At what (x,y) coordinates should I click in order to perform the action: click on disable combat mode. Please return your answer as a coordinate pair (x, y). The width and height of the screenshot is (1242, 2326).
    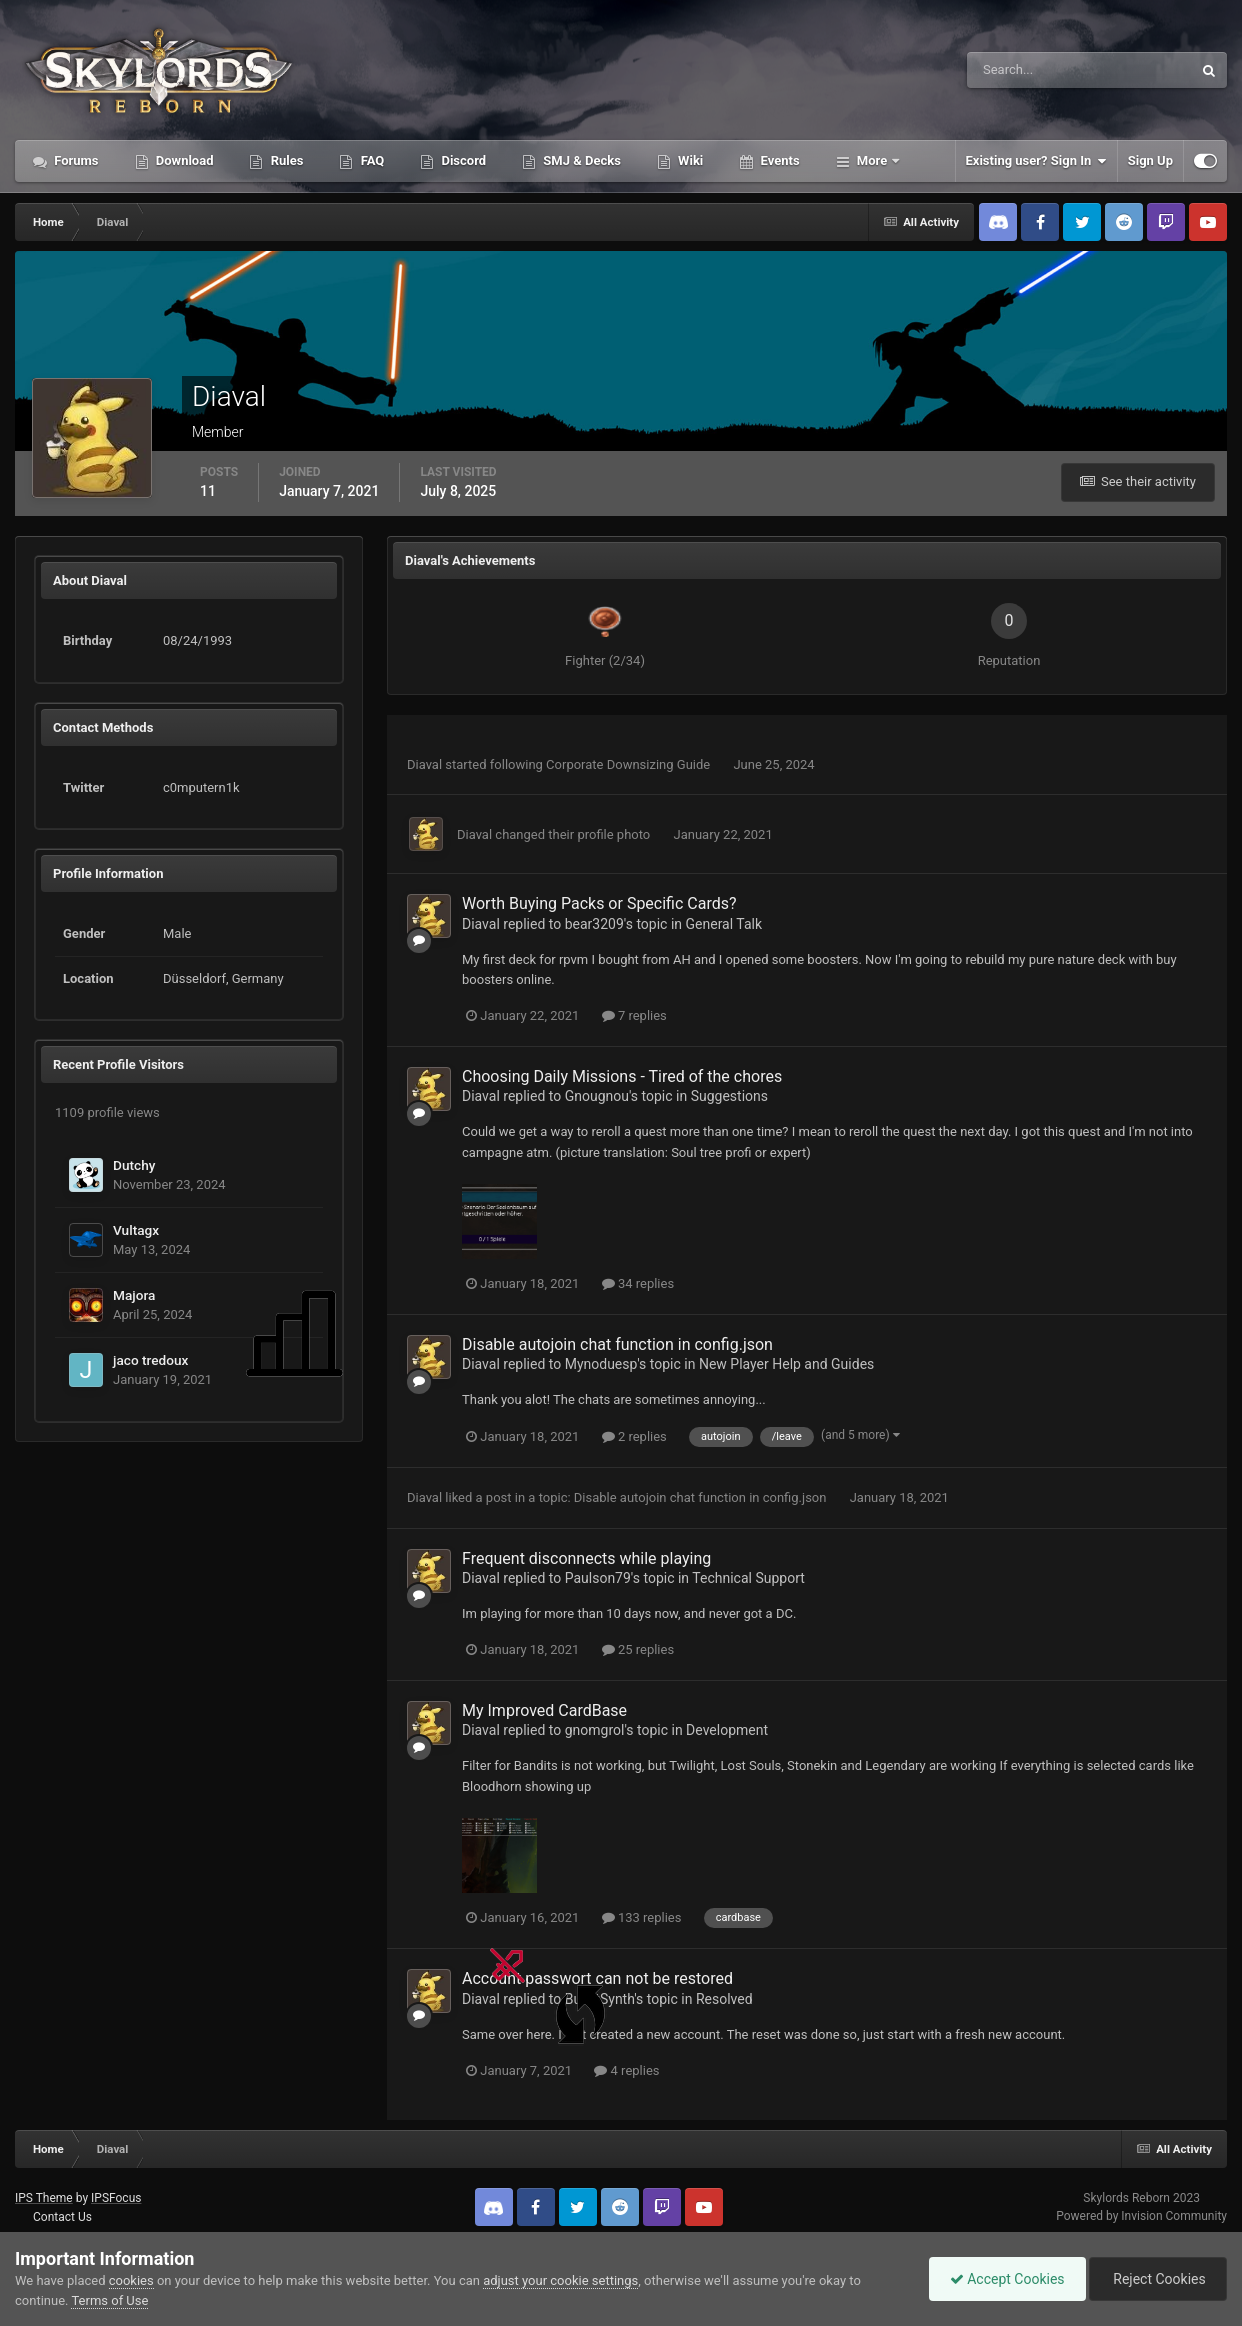
    Looking at the image, I should click on (507, 1965).